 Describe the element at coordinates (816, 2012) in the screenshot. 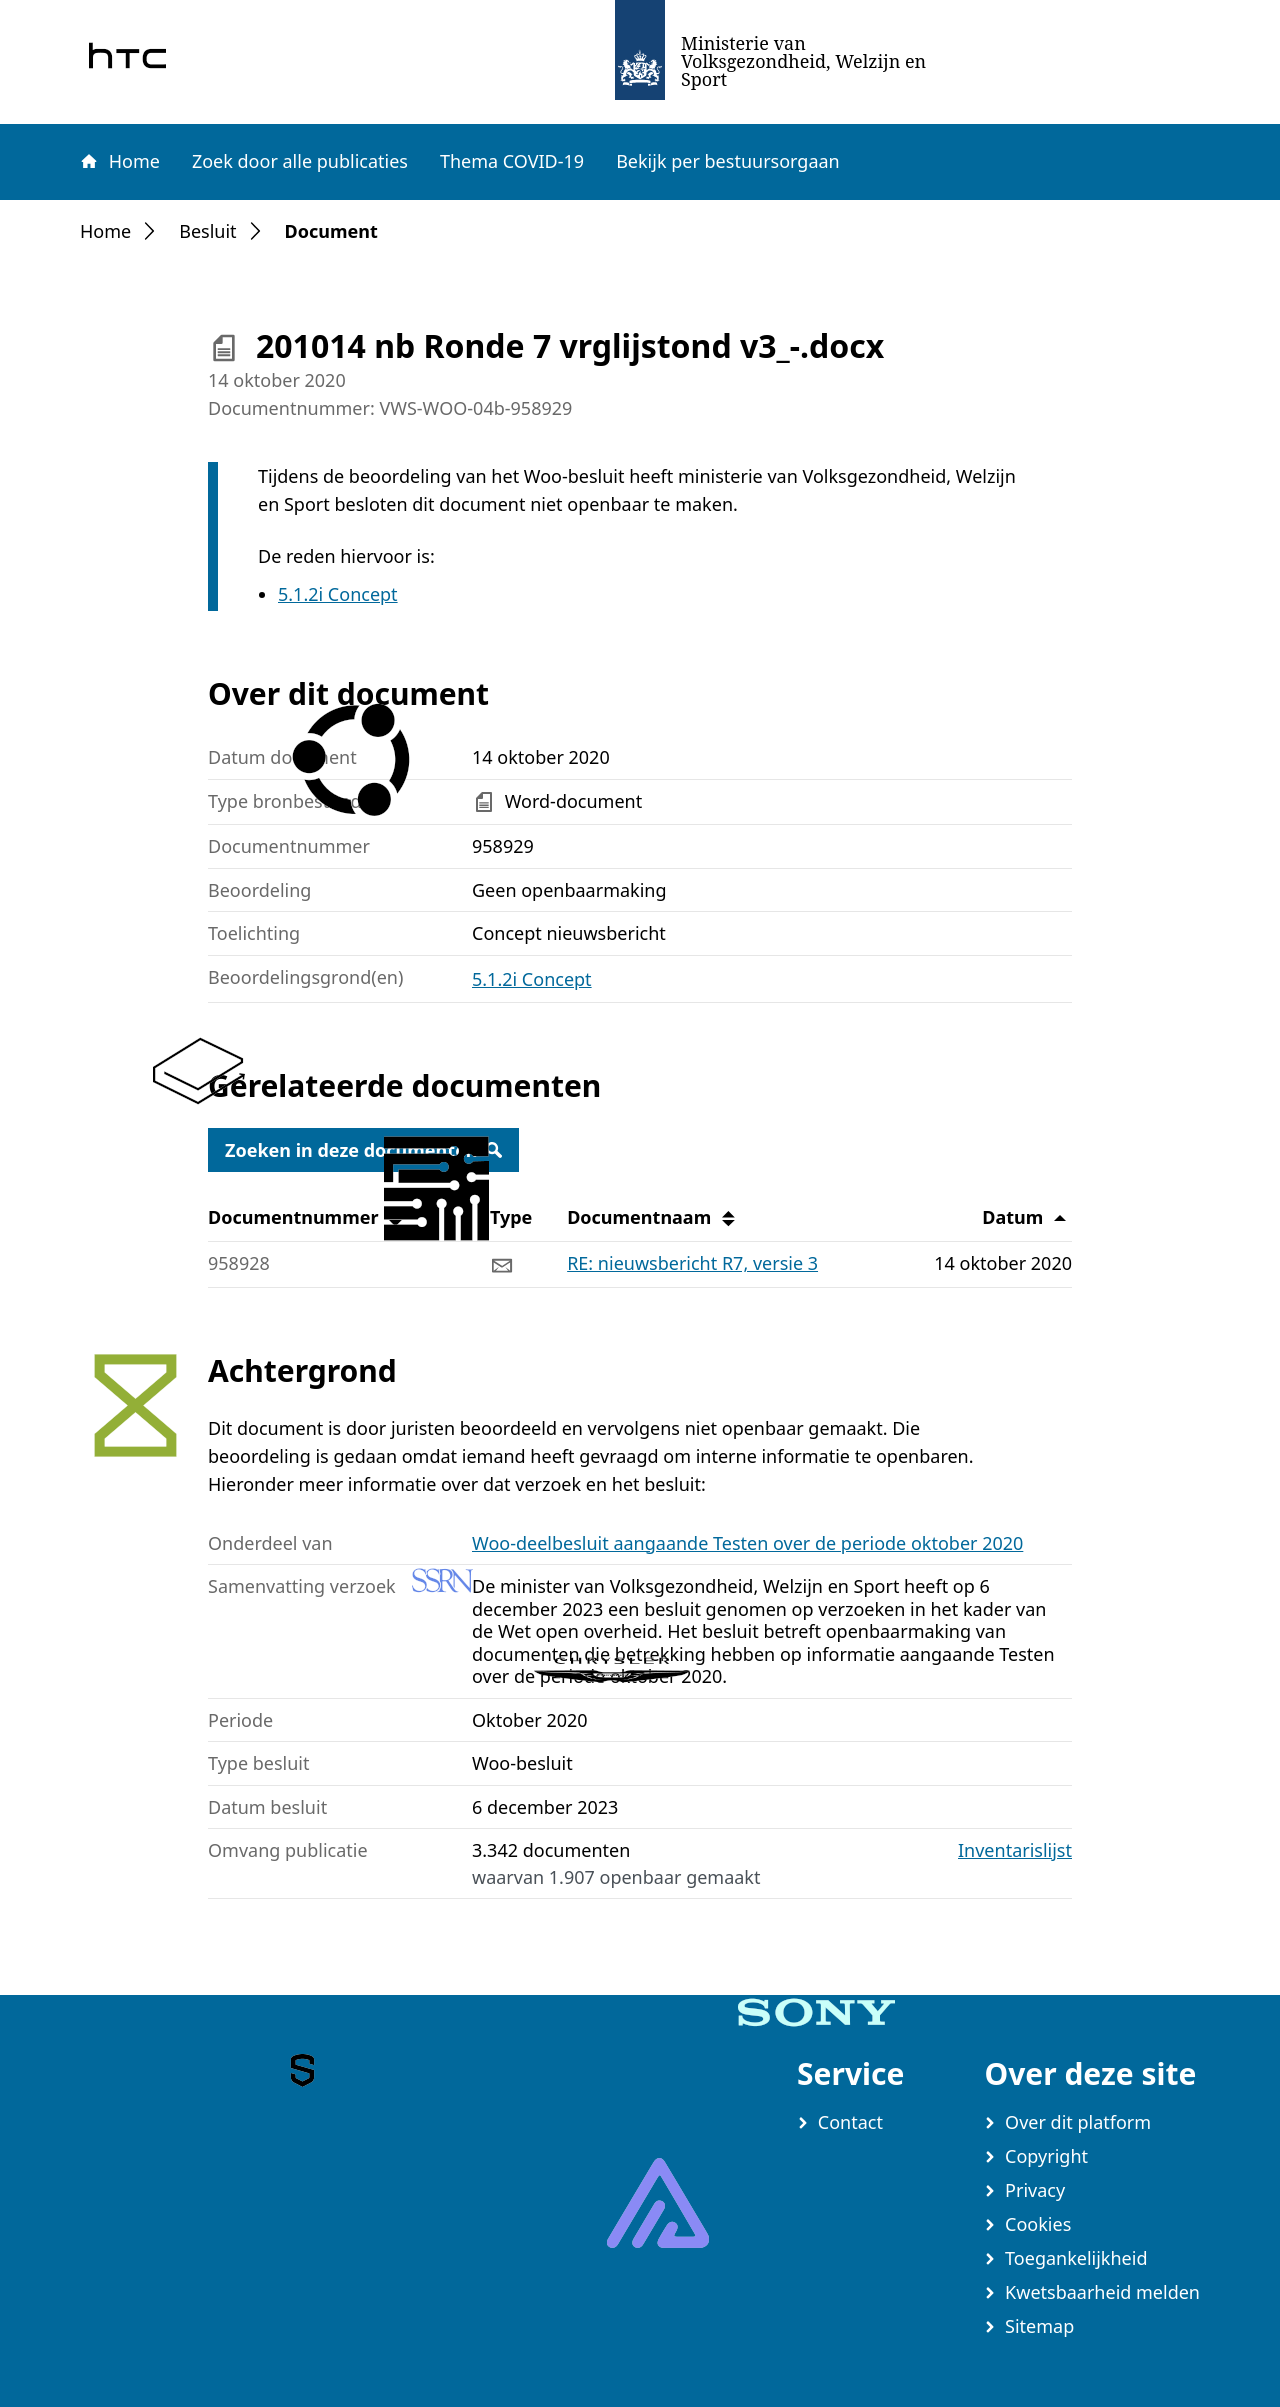

I see `sony brand or product identifier` at that location.